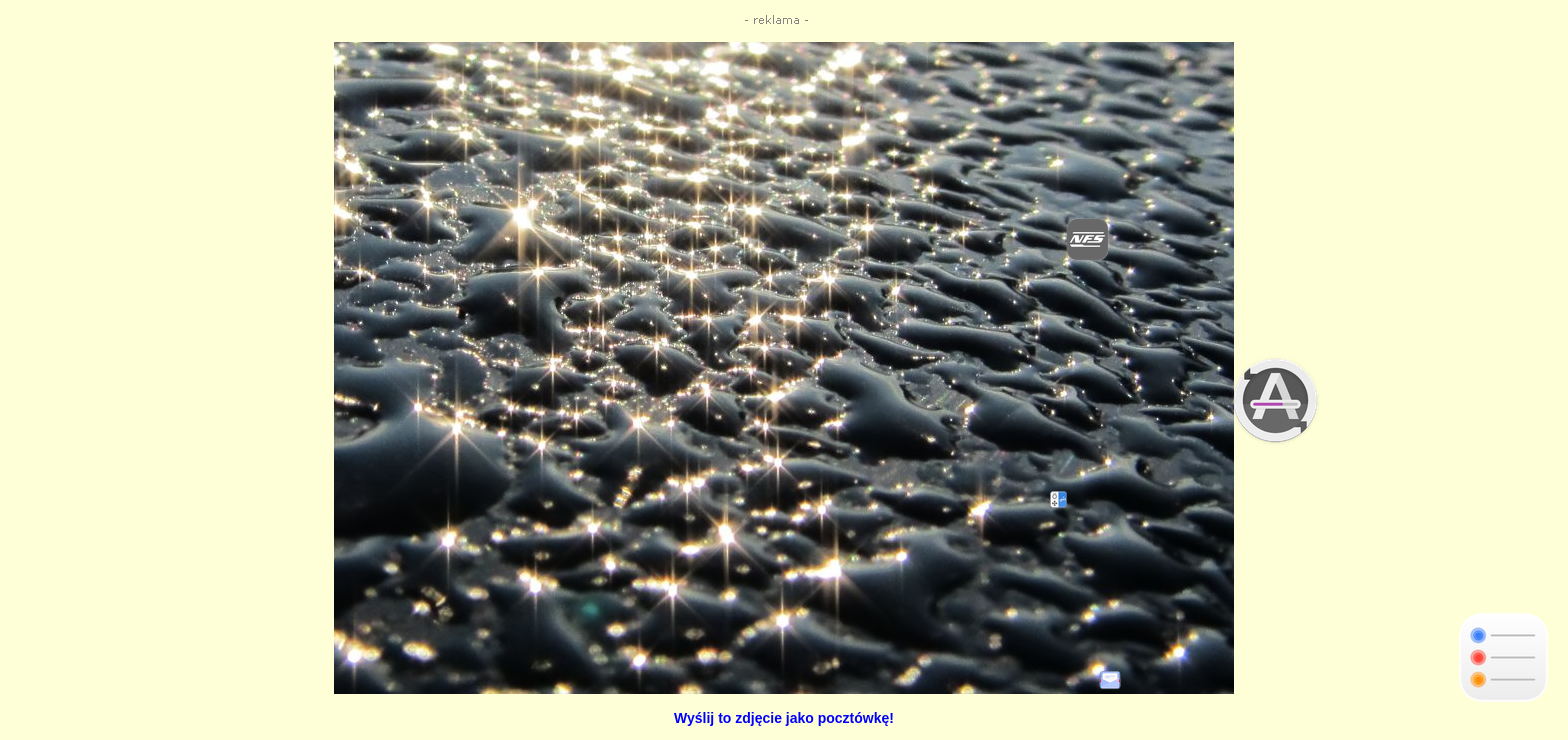 Image resolution: width=1568 pixels, height=740 pixels. Describe the element at coordinates (1503, 657) in the screenshot. I see `open gnome to-do app` at that location.